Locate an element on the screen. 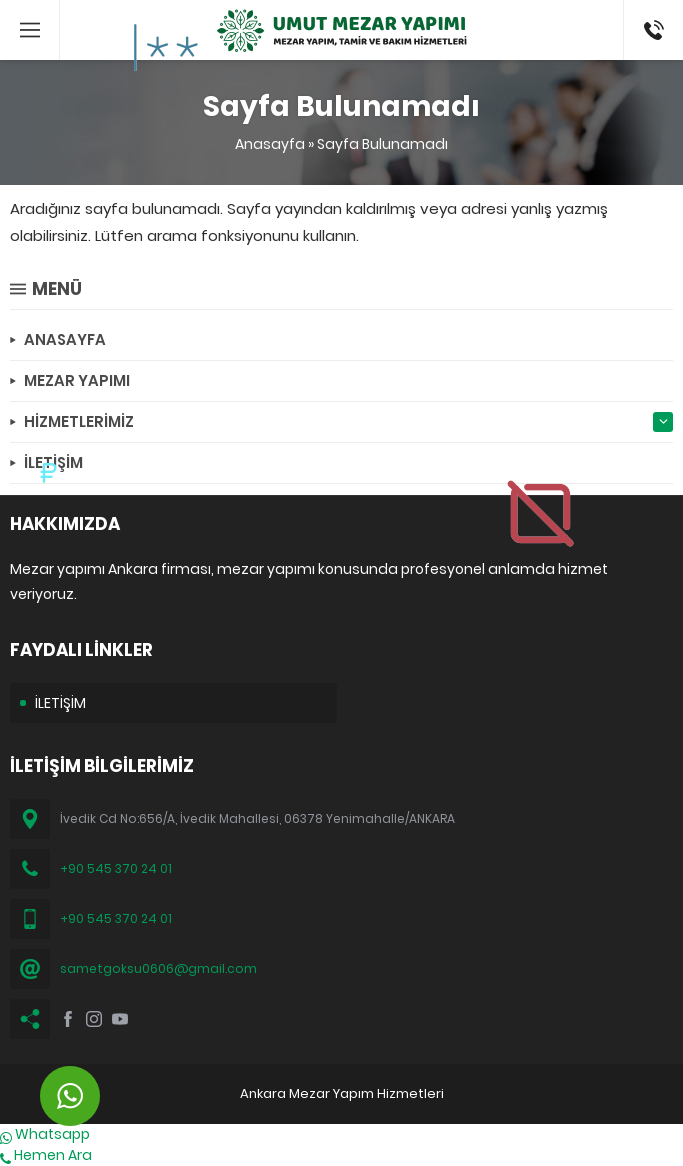 The width and height of the screenshot is (683, 1166). enter or view password field is located at coordinates (162, 47).